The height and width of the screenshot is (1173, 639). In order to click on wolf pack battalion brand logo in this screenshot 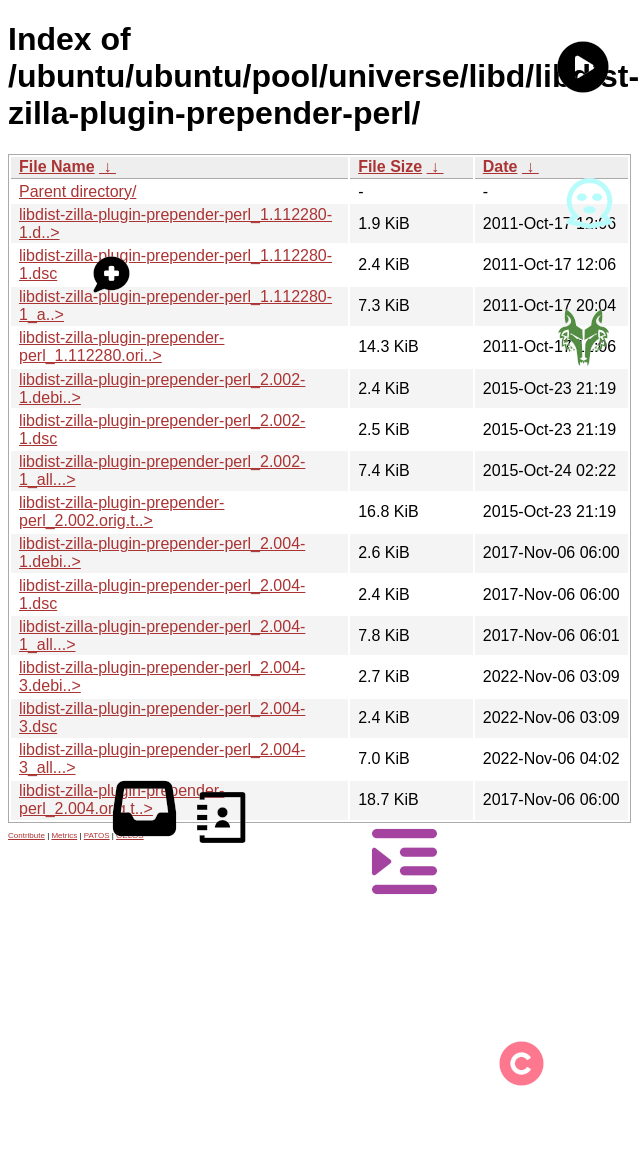, I will do `click(583, 337)`.